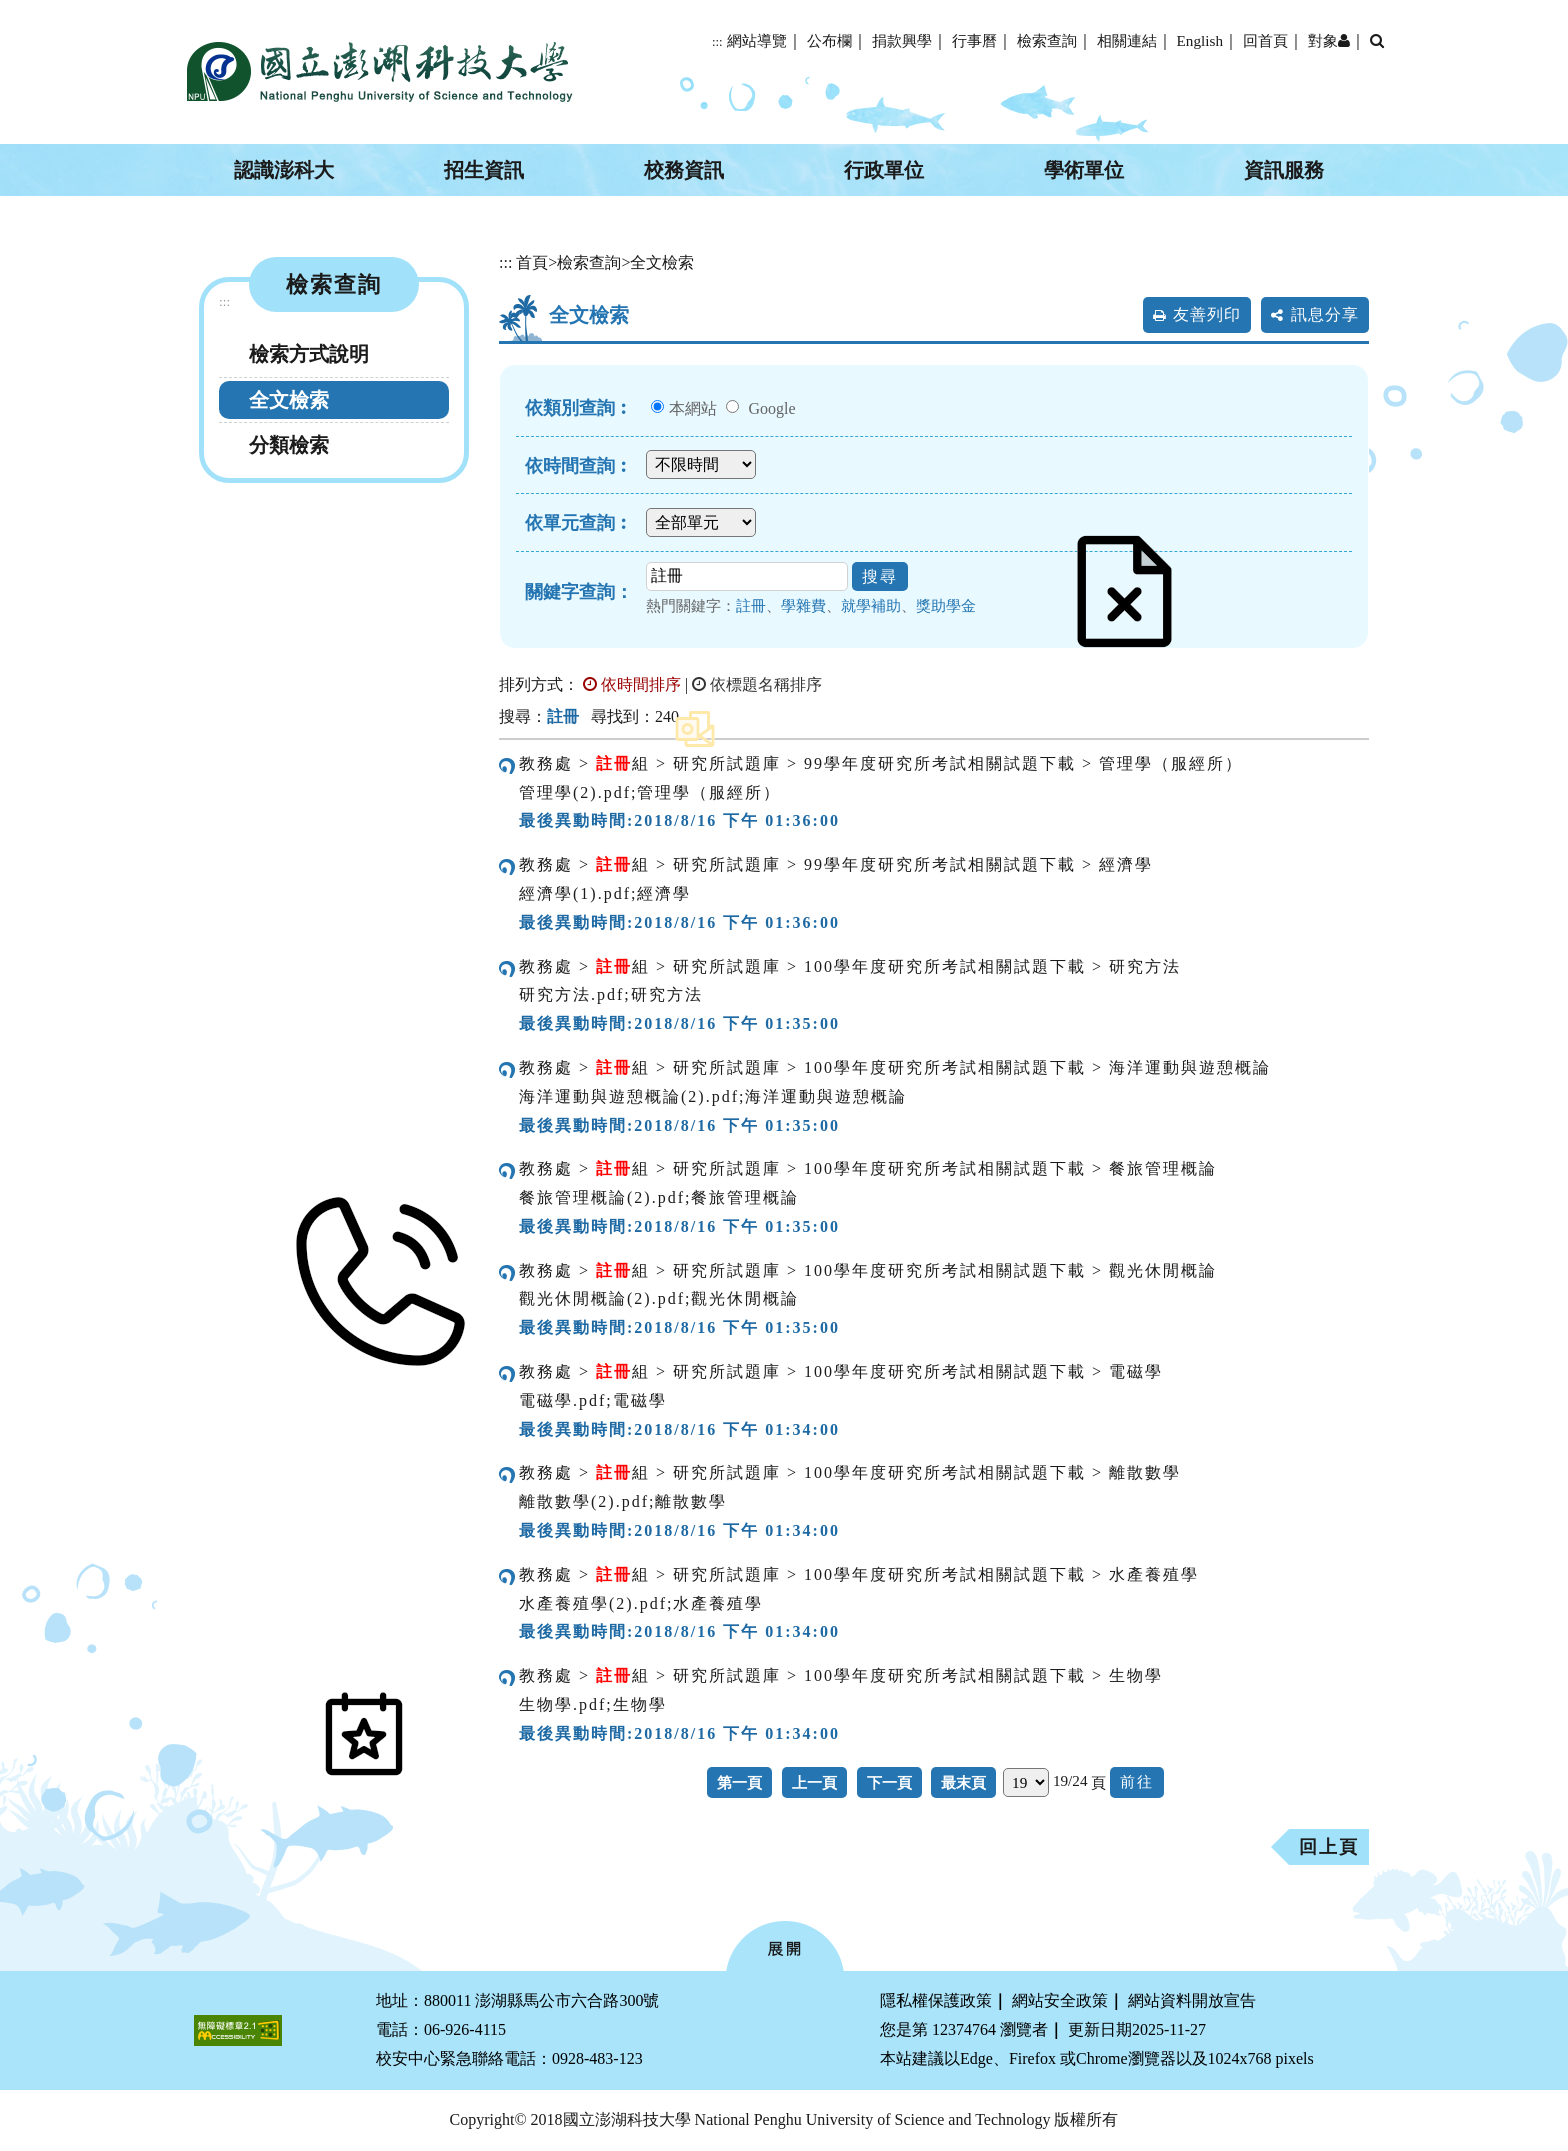 The height and width of the screenshot is (2151, 1568). What do you see at coordinates (1124, 591) in the screenshot?
I see `delete or remove a file` at bounding box center [1124, 591].